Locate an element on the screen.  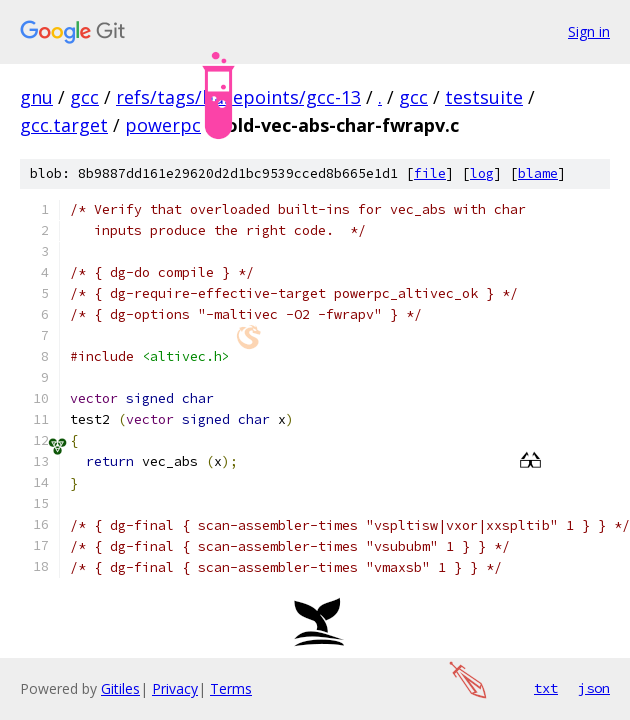
indicates marine or ocean-themed content is located at coordinates (319, 621).